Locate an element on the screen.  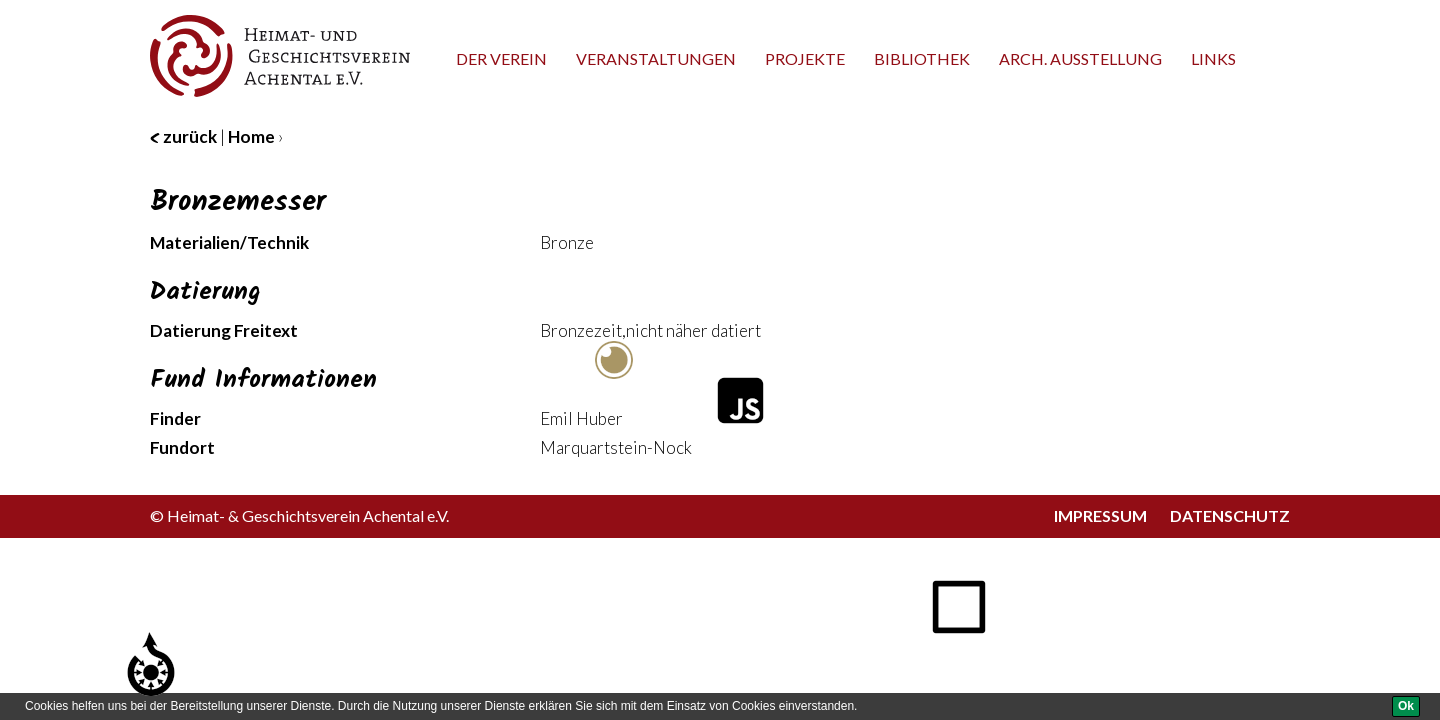
open insomnia api client is located at coordinates (614, 360).